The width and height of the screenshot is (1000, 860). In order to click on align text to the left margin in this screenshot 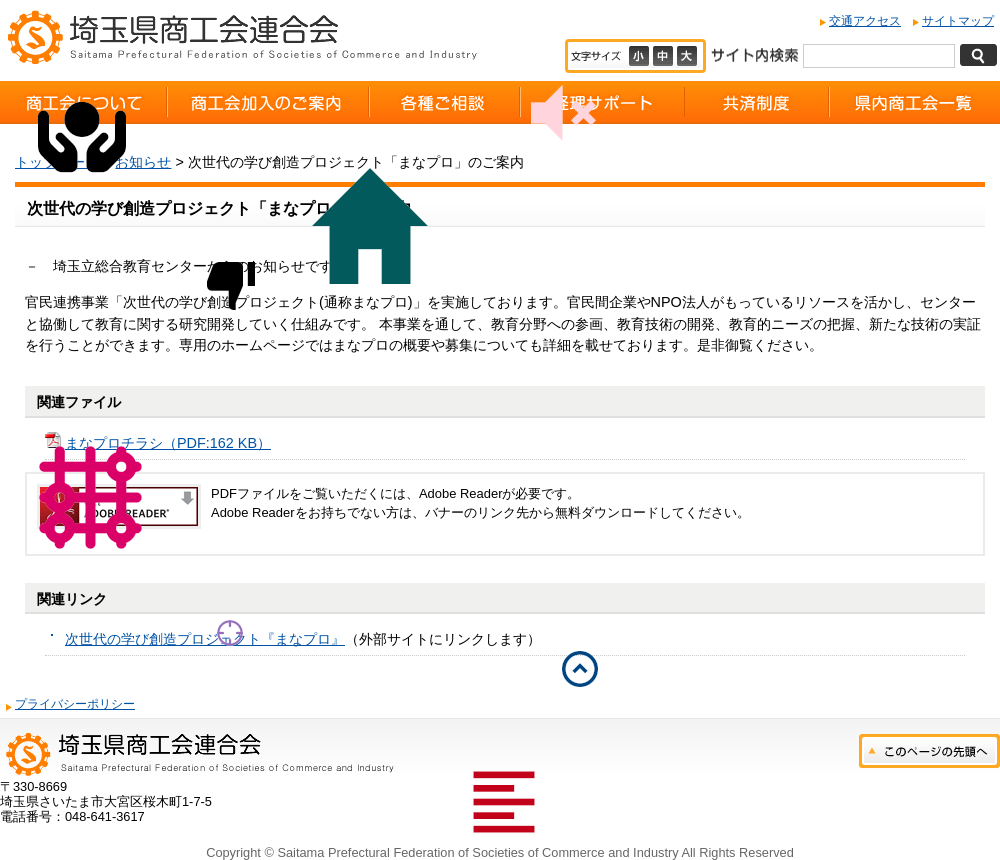, I will do `click(504, 802)`.